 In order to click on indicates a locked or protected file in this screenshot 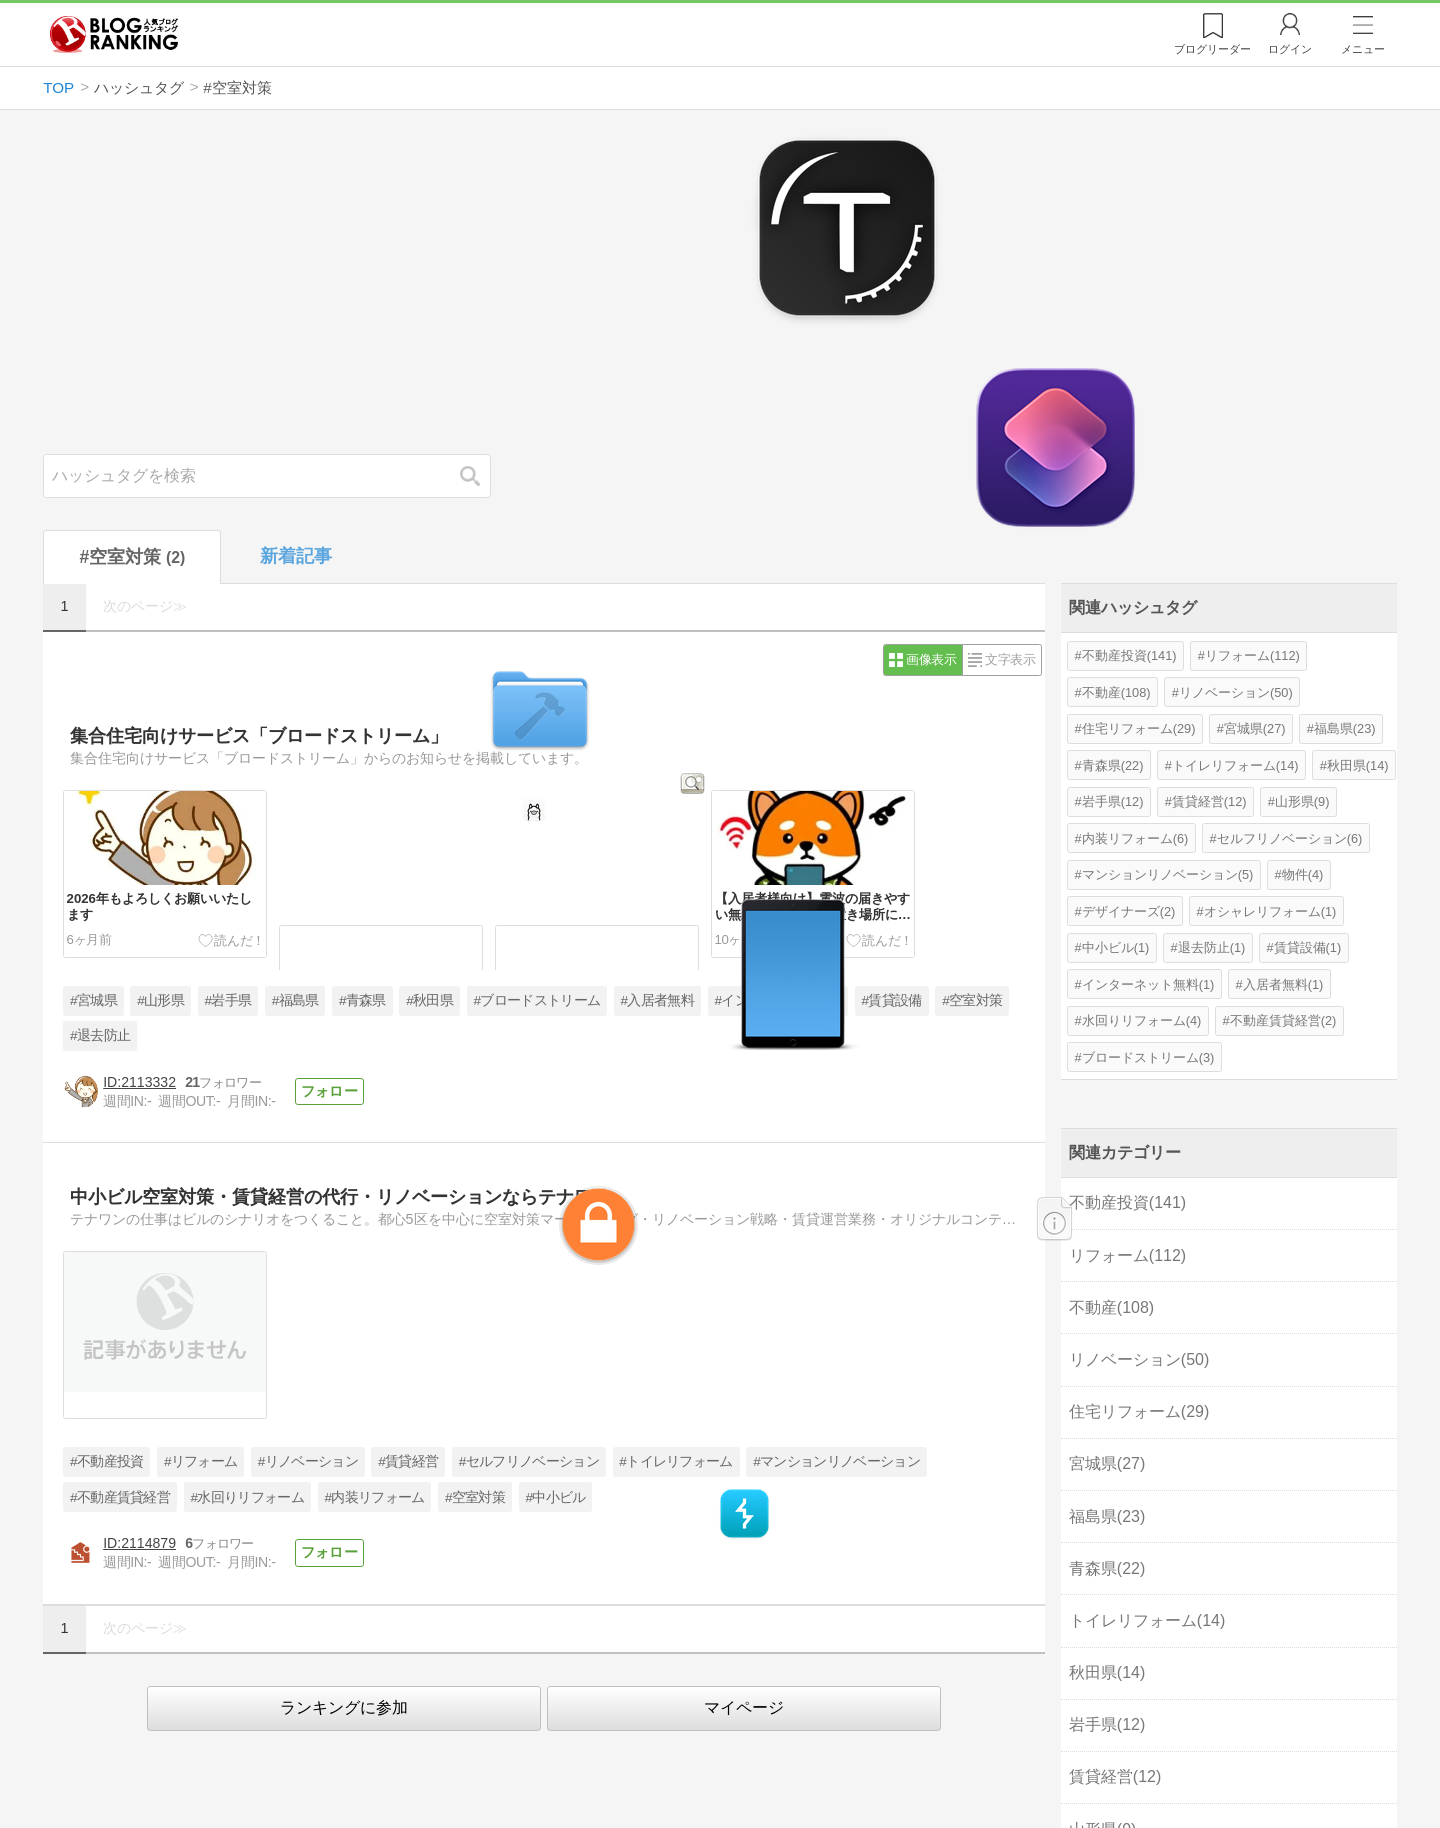, I will do `click(598, 1224)`.